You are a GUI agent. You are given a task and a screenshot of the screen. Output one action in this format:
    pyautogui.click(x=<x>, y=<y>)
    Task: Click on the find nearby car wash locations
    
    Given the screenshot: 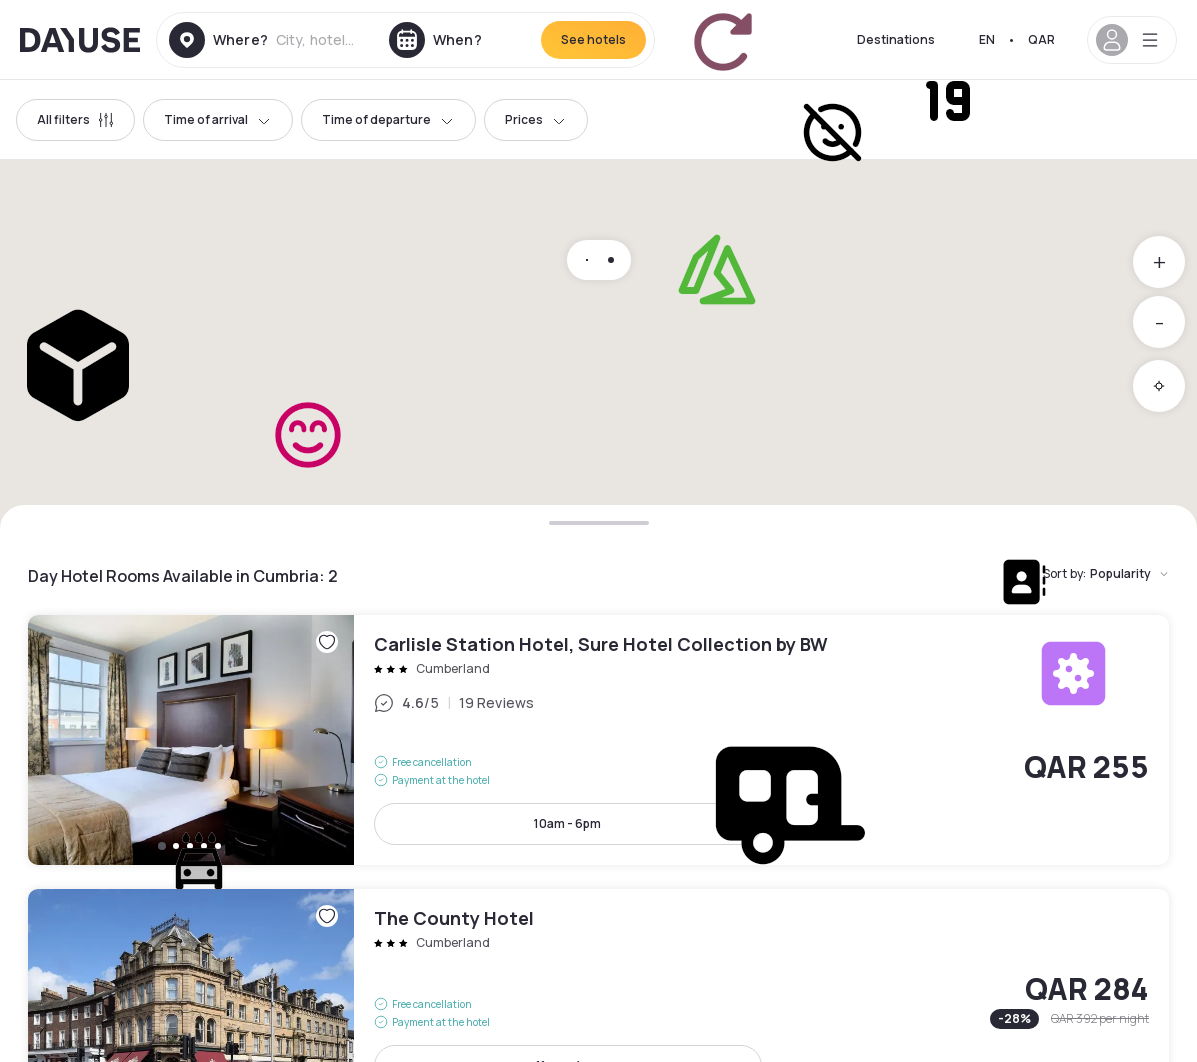 What is the action you would take?
    pyautogui.click(x=199, y=861)
    